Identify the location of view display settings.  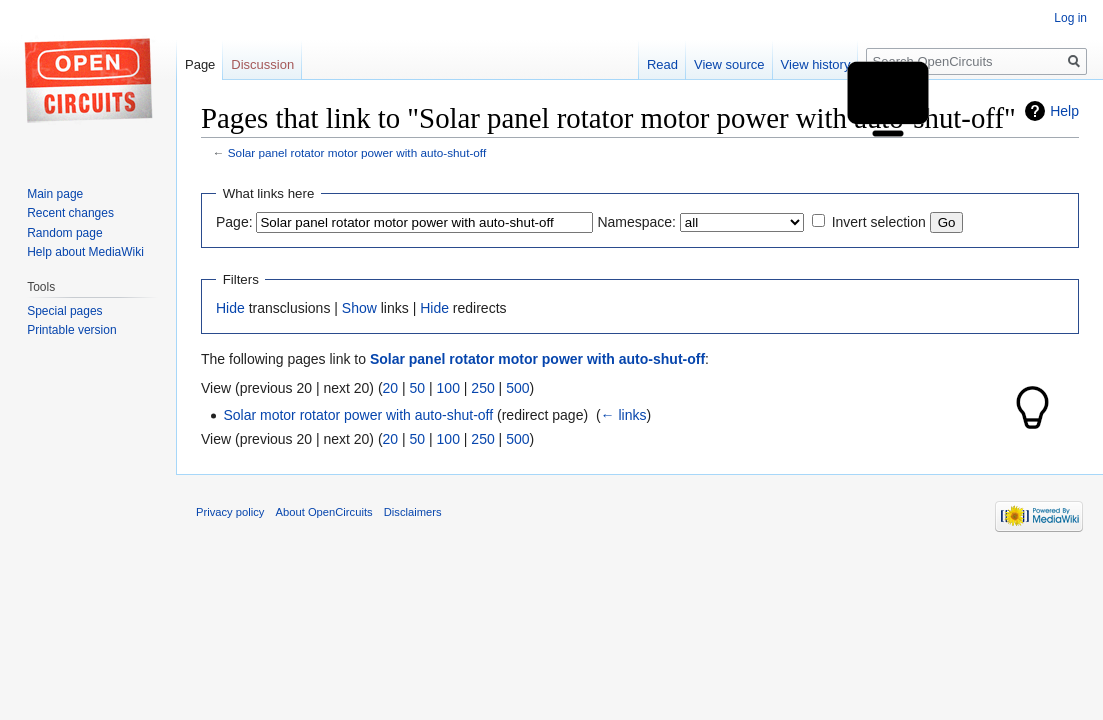
(888, 96).